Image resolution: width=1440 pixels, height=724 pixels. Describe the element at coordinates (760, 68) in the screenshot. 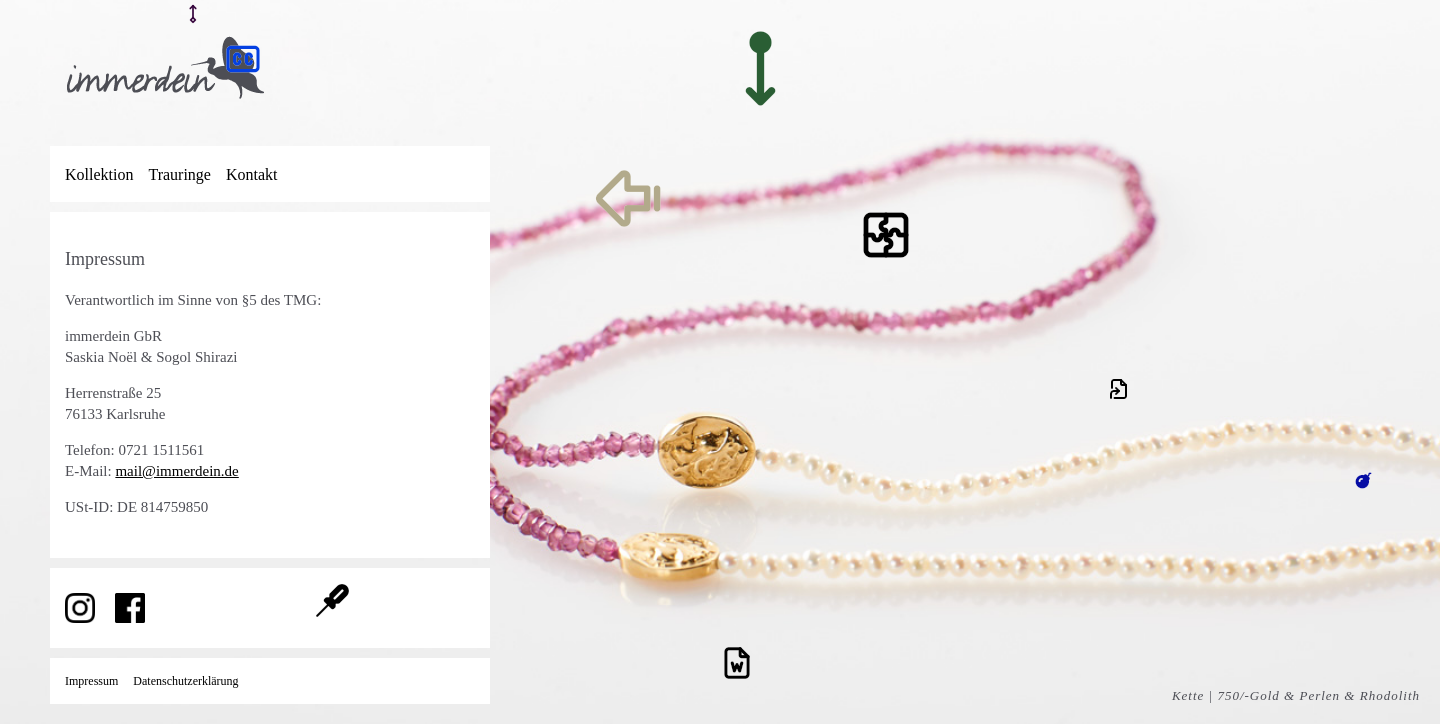

I see `scroll down or view more content` at that location.